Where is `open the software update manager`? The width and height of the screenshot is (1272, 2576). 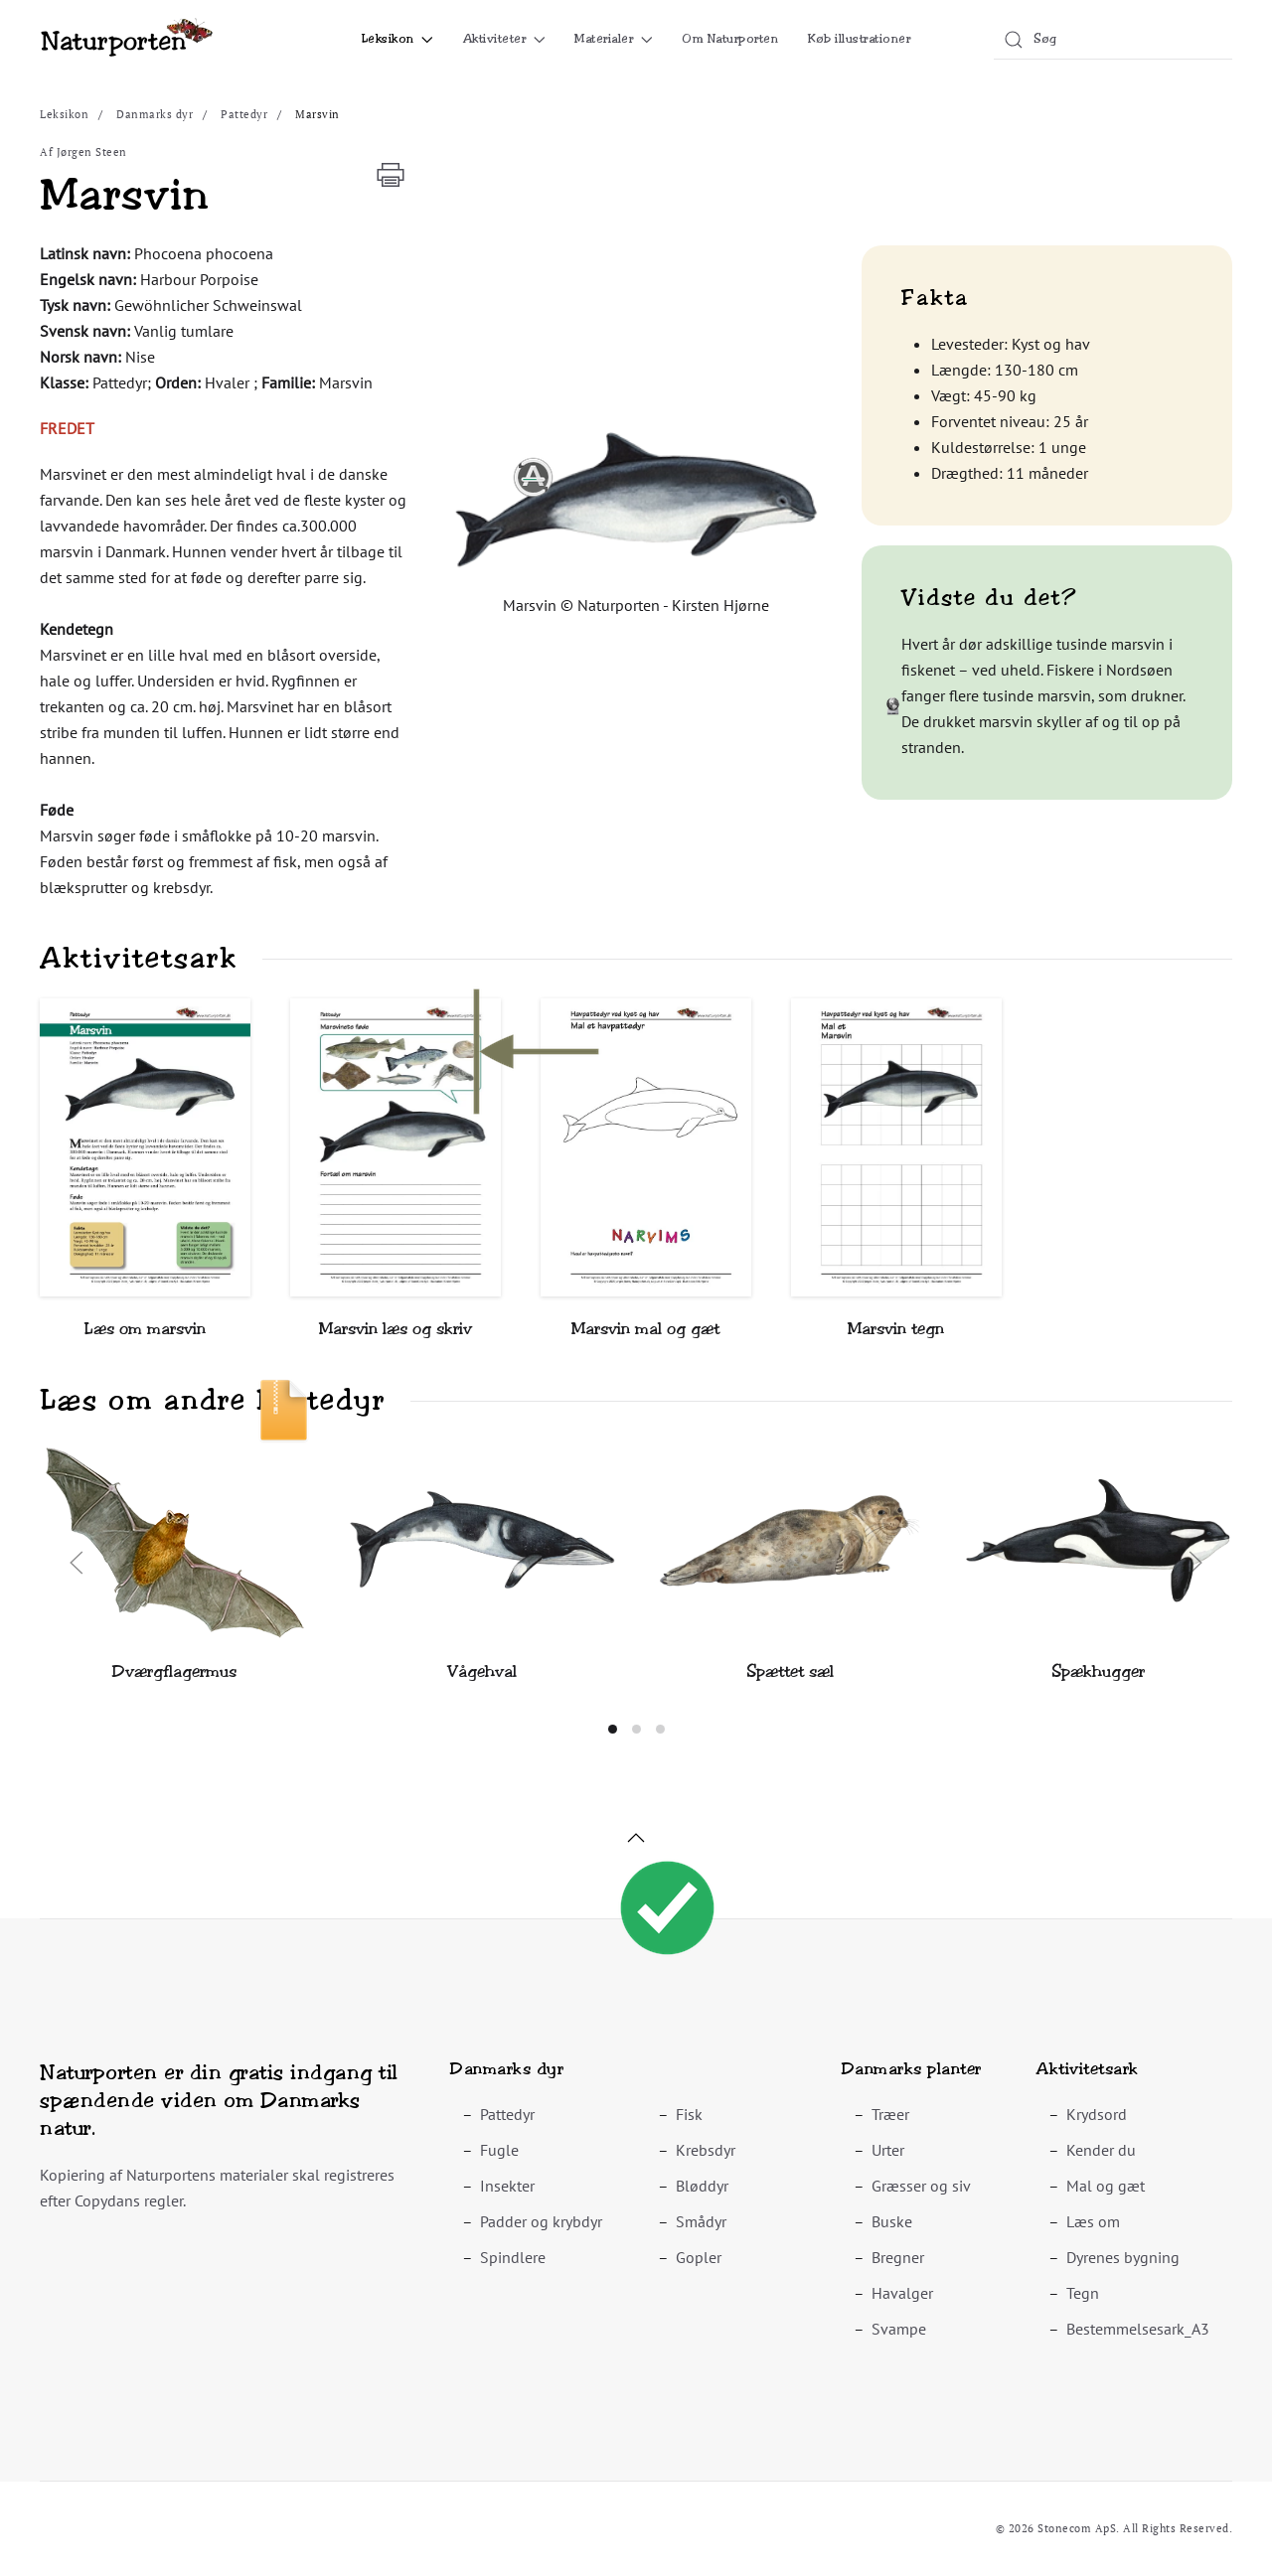 open the software update manager is located at coordinates (533, 477).